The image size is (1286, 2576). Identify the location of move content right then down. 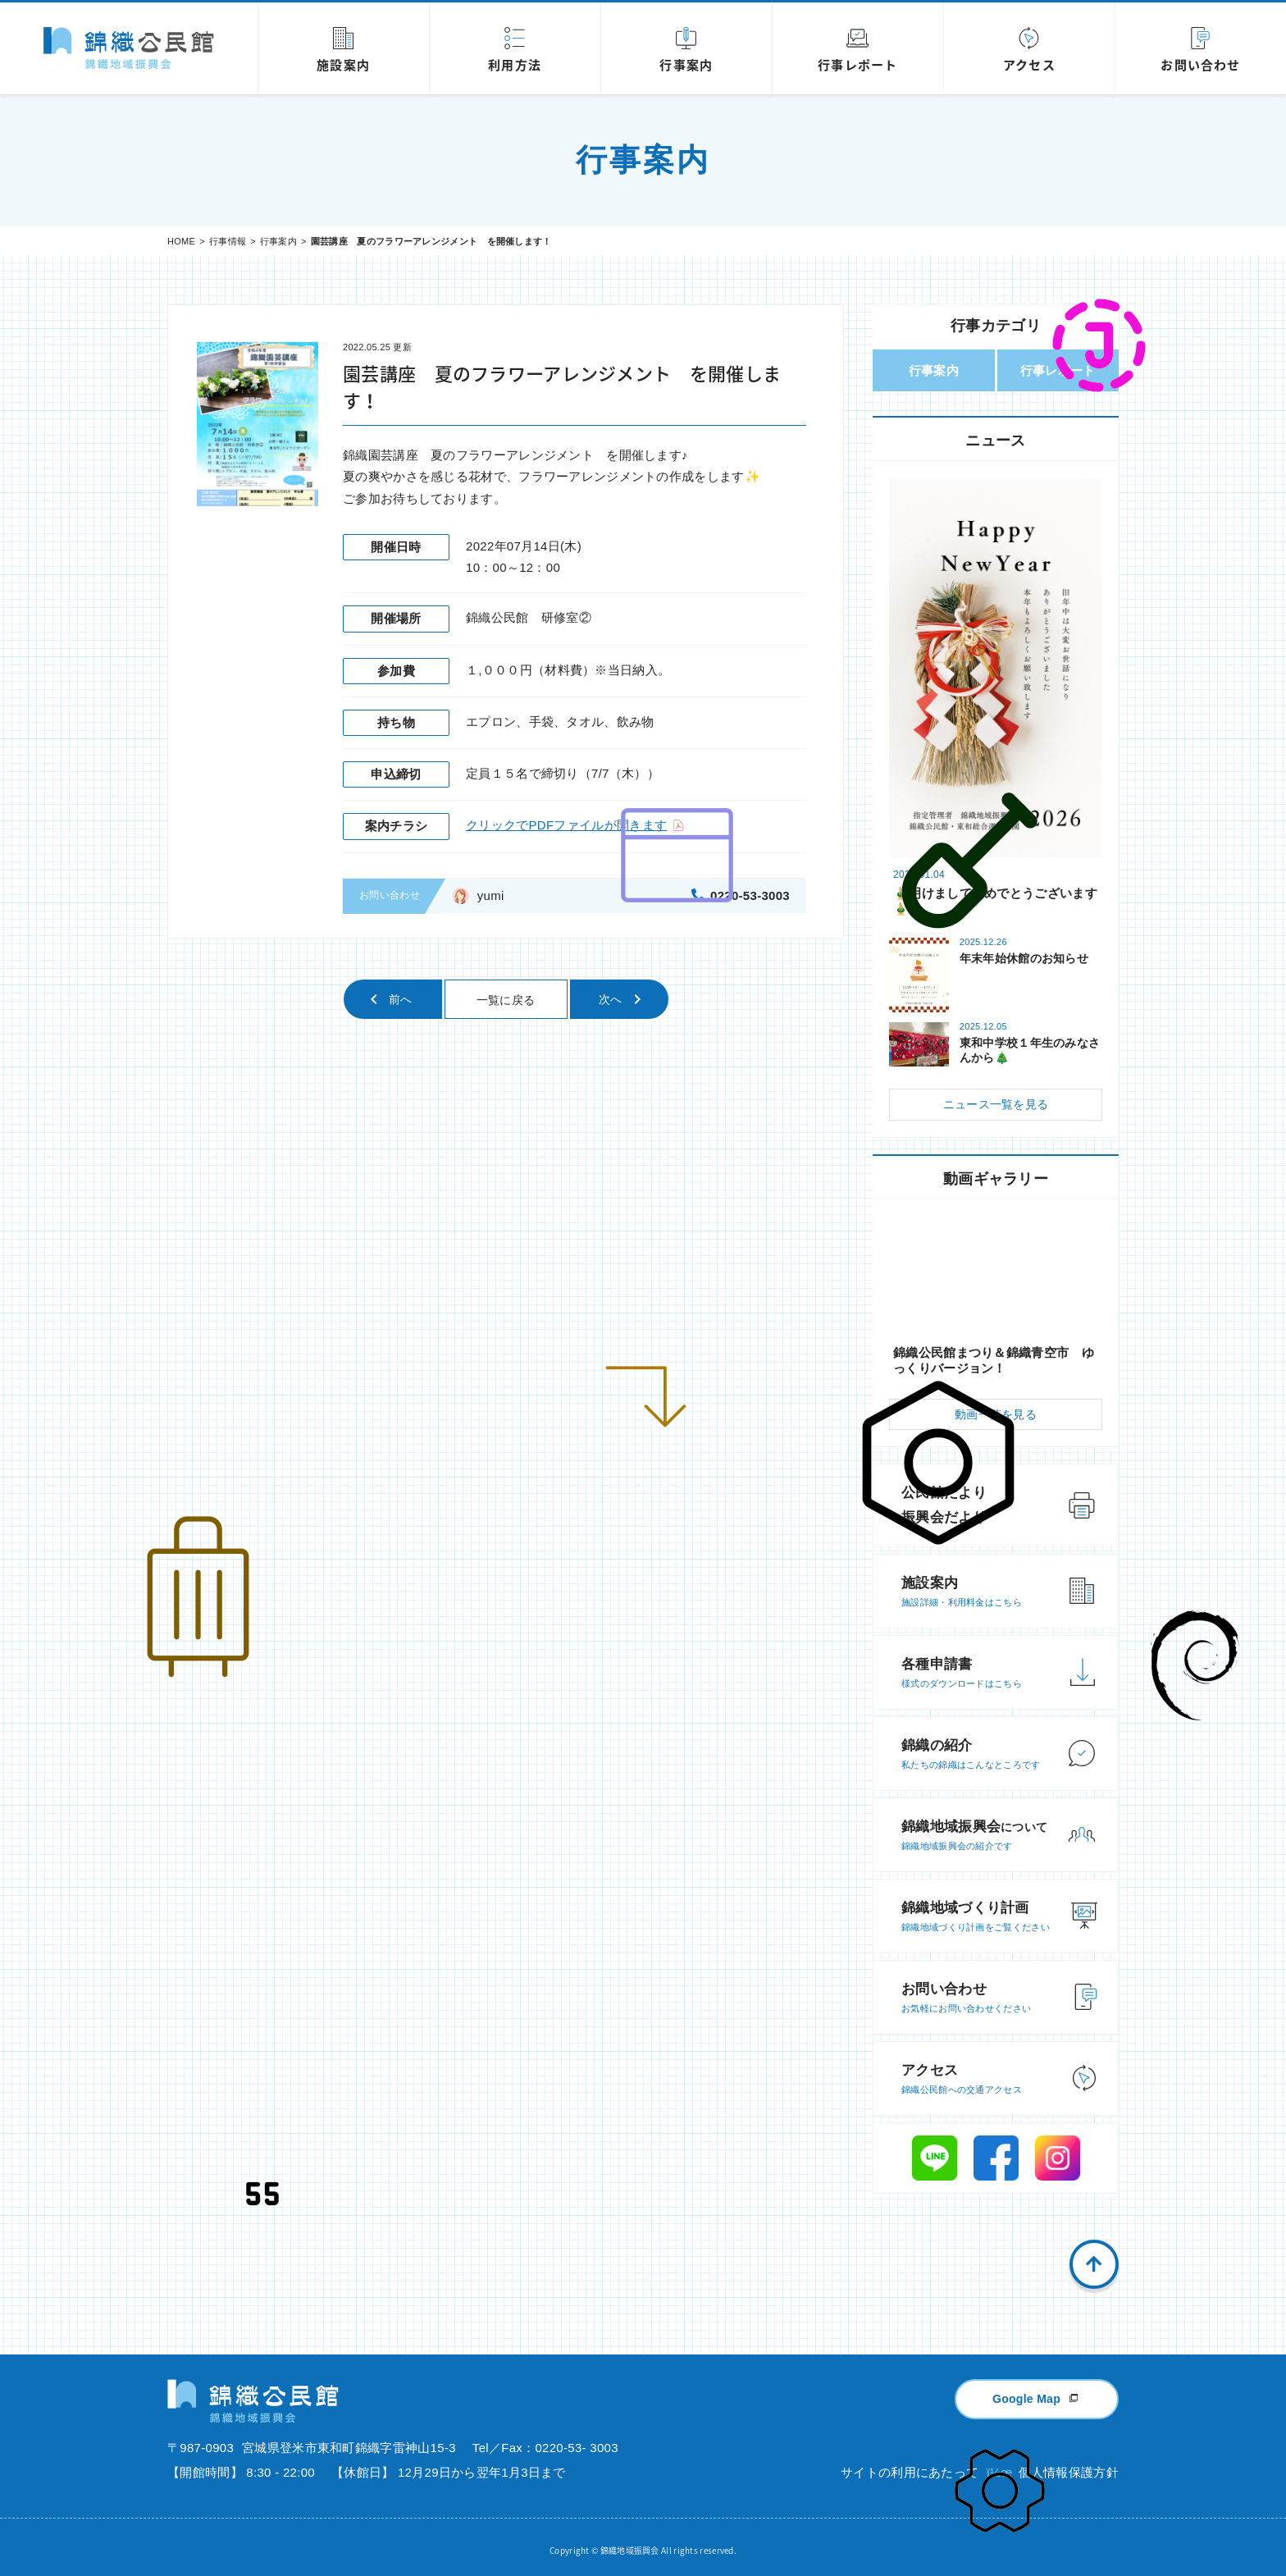
(645, 1393).